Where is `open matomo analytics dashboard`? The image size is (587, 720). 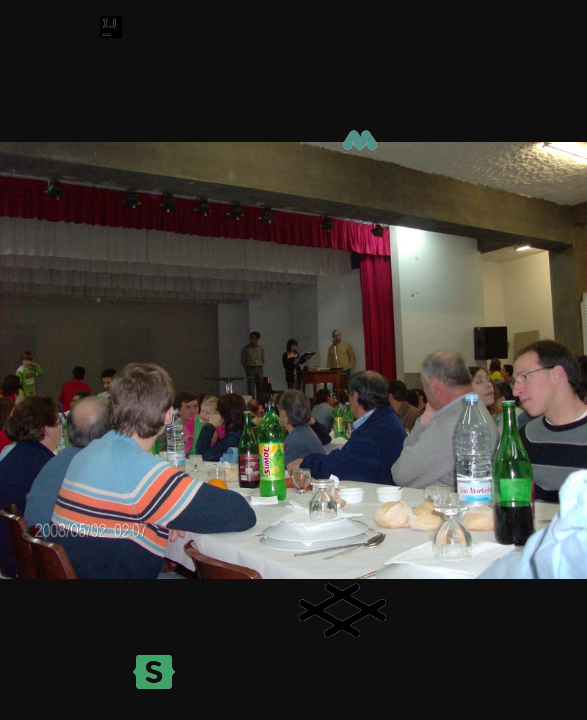
open matomo analytics dashboard is located at coordinates (360, 140).